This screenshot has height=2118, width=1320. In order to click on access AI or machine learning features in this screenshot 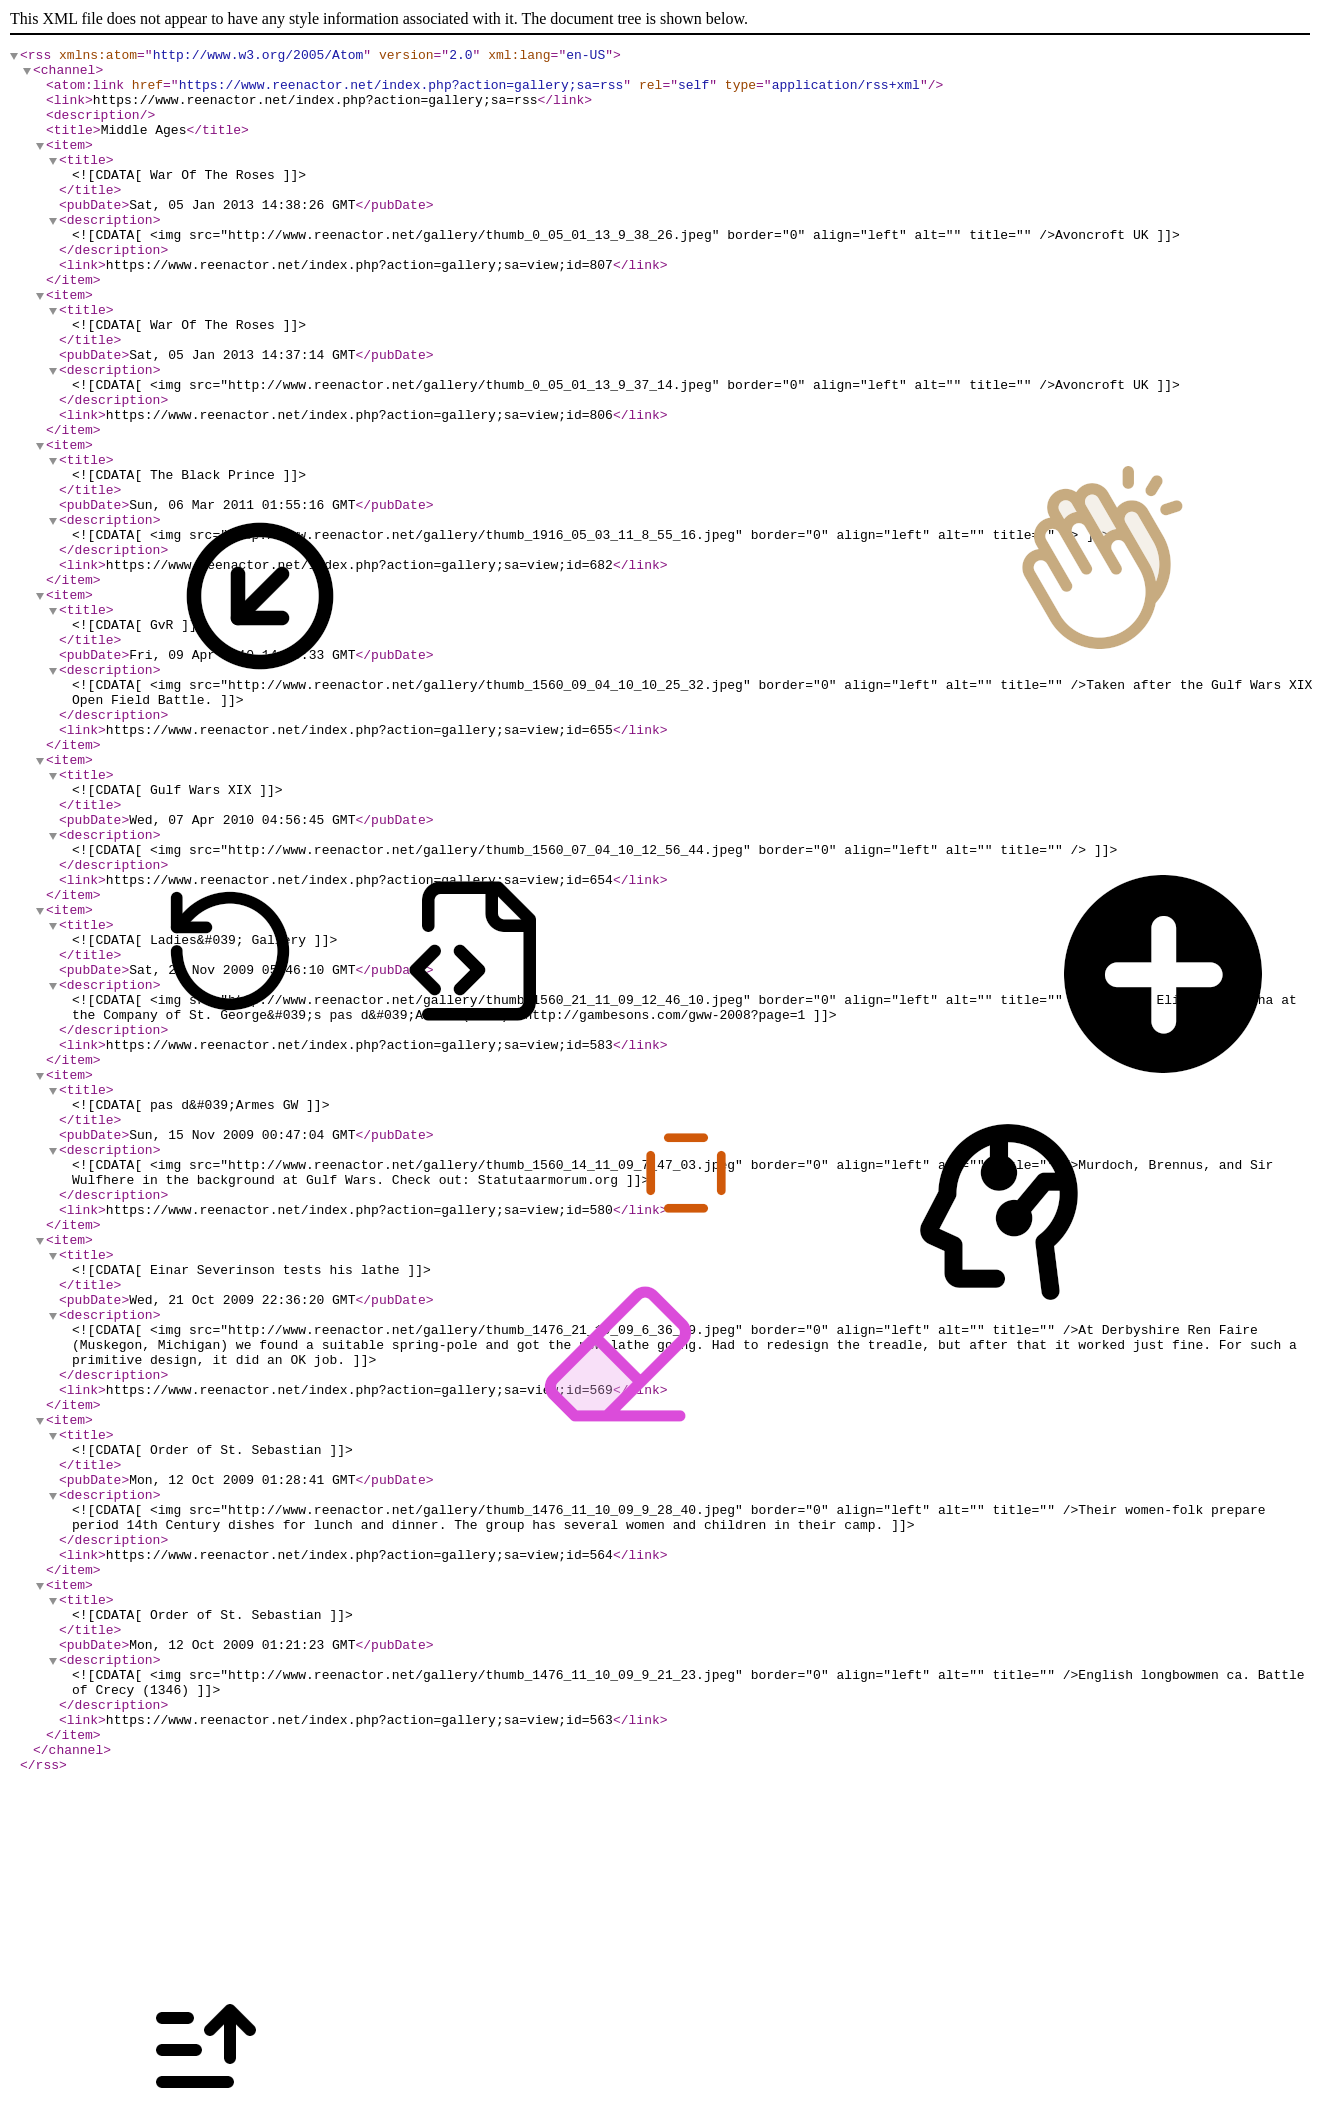, I will do `click(1002, 1212)`.